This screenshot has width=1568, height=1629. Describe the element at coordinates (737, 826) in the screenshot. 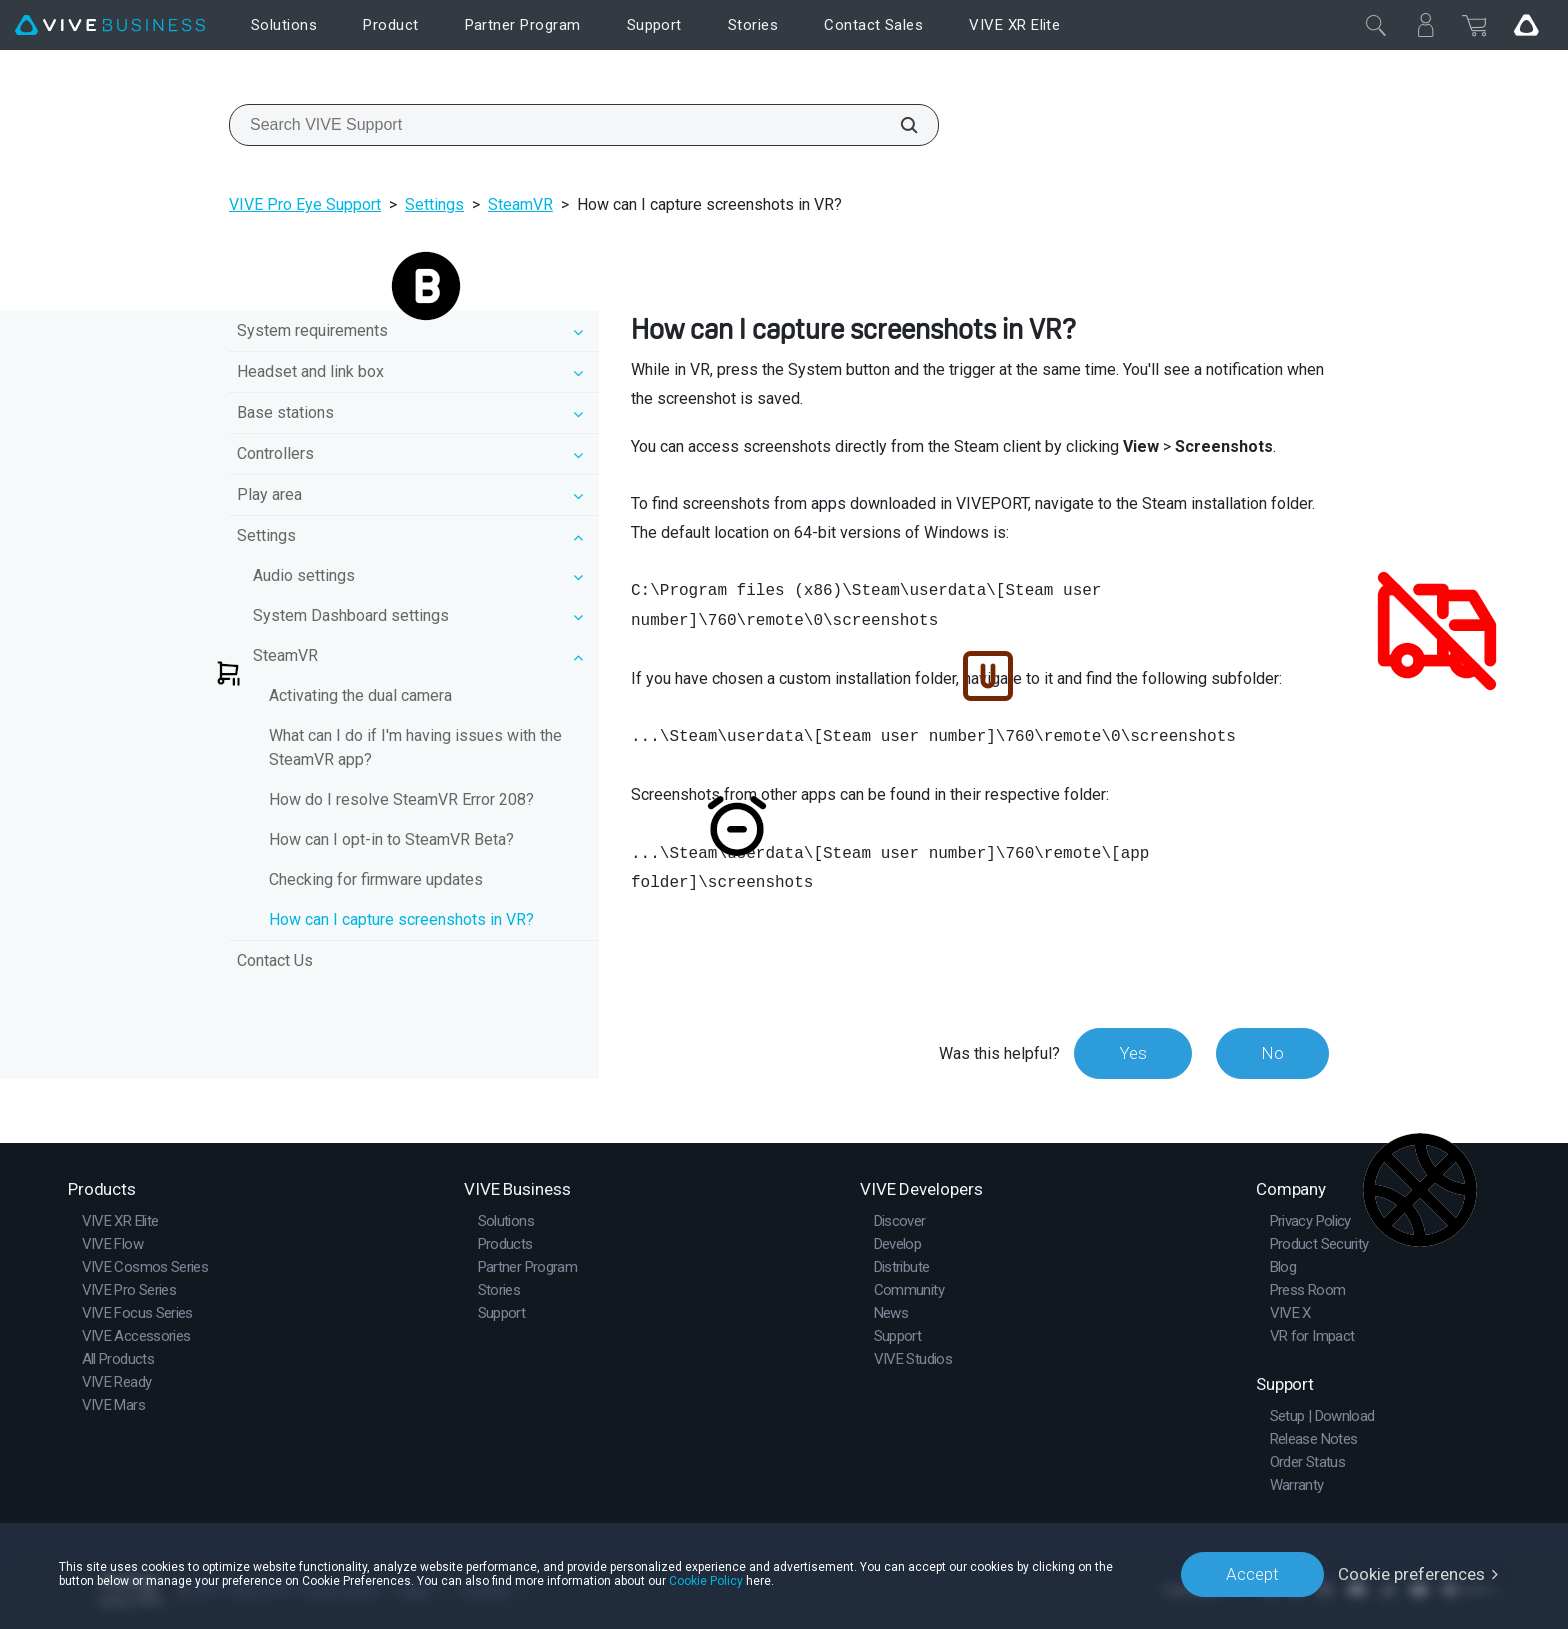

I see `remove or delete an alarm` at that location.